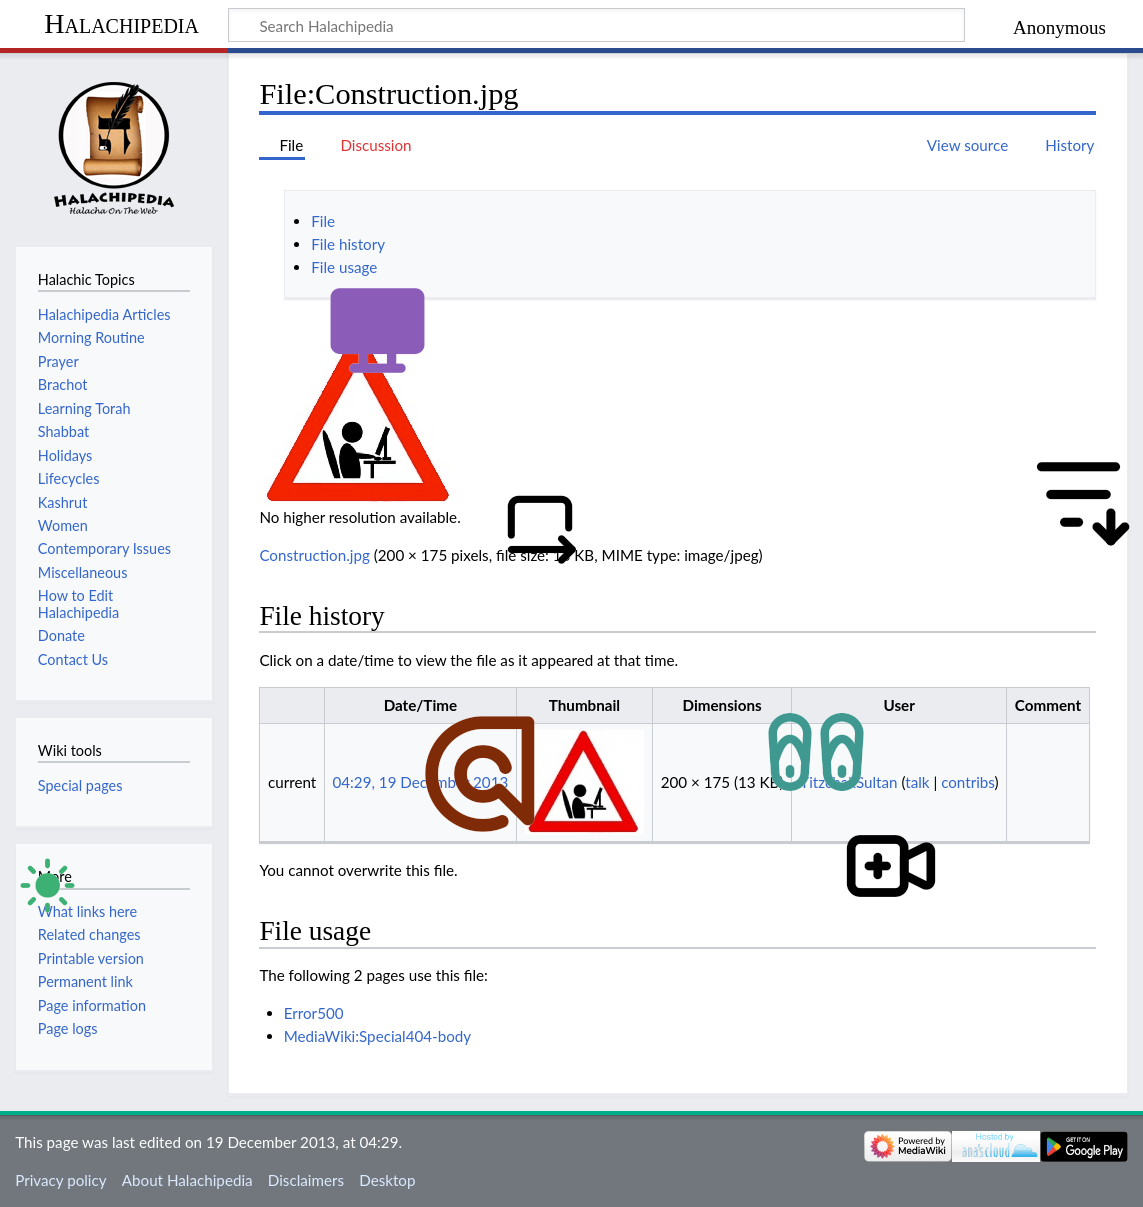  Describe the element at coordinates (891, 866) in the screenshot. I see `add a new video` at that location.